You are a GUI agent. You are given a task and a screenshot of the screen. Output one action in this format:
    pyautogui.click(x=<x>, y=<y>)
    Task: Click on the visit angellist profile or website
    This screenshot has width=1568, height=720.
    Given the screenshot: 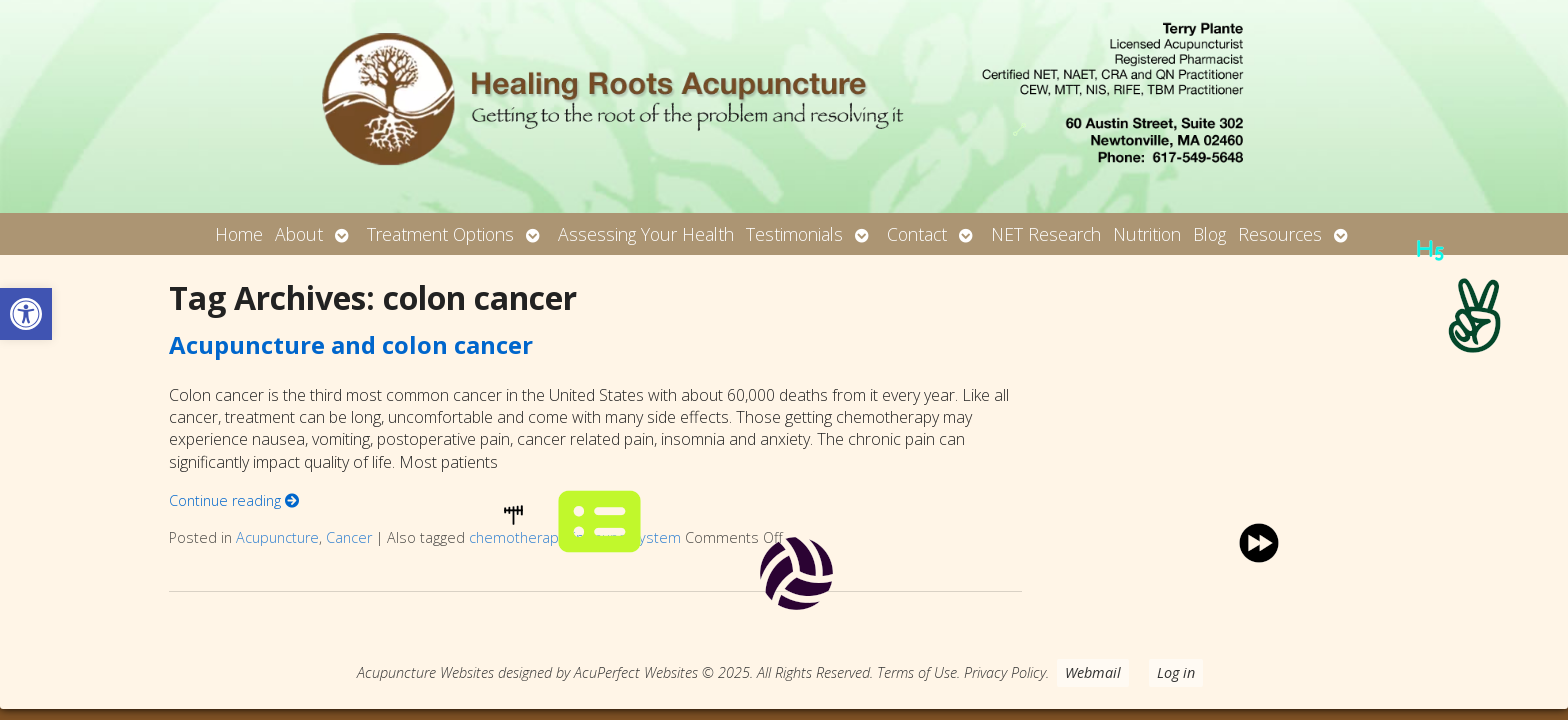 What is the action you would take?
    pyautogui.click(x=1474, y=315)
    